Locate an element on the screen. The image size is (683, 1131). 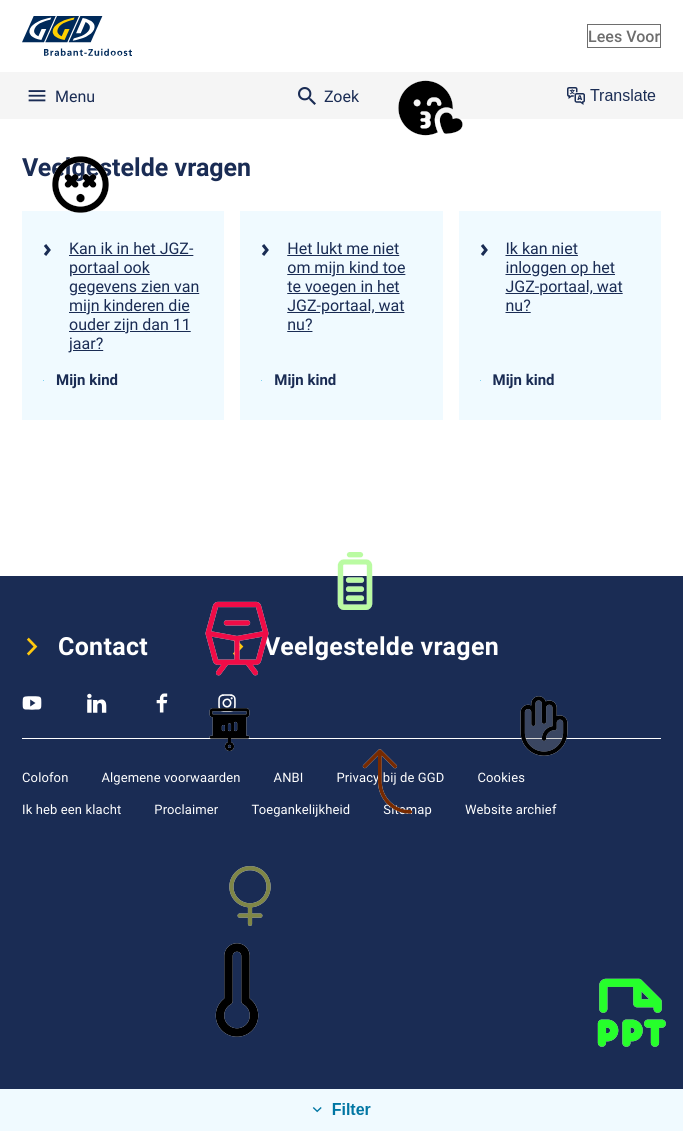
view regional train schedules is located at coordinates (237, 636).